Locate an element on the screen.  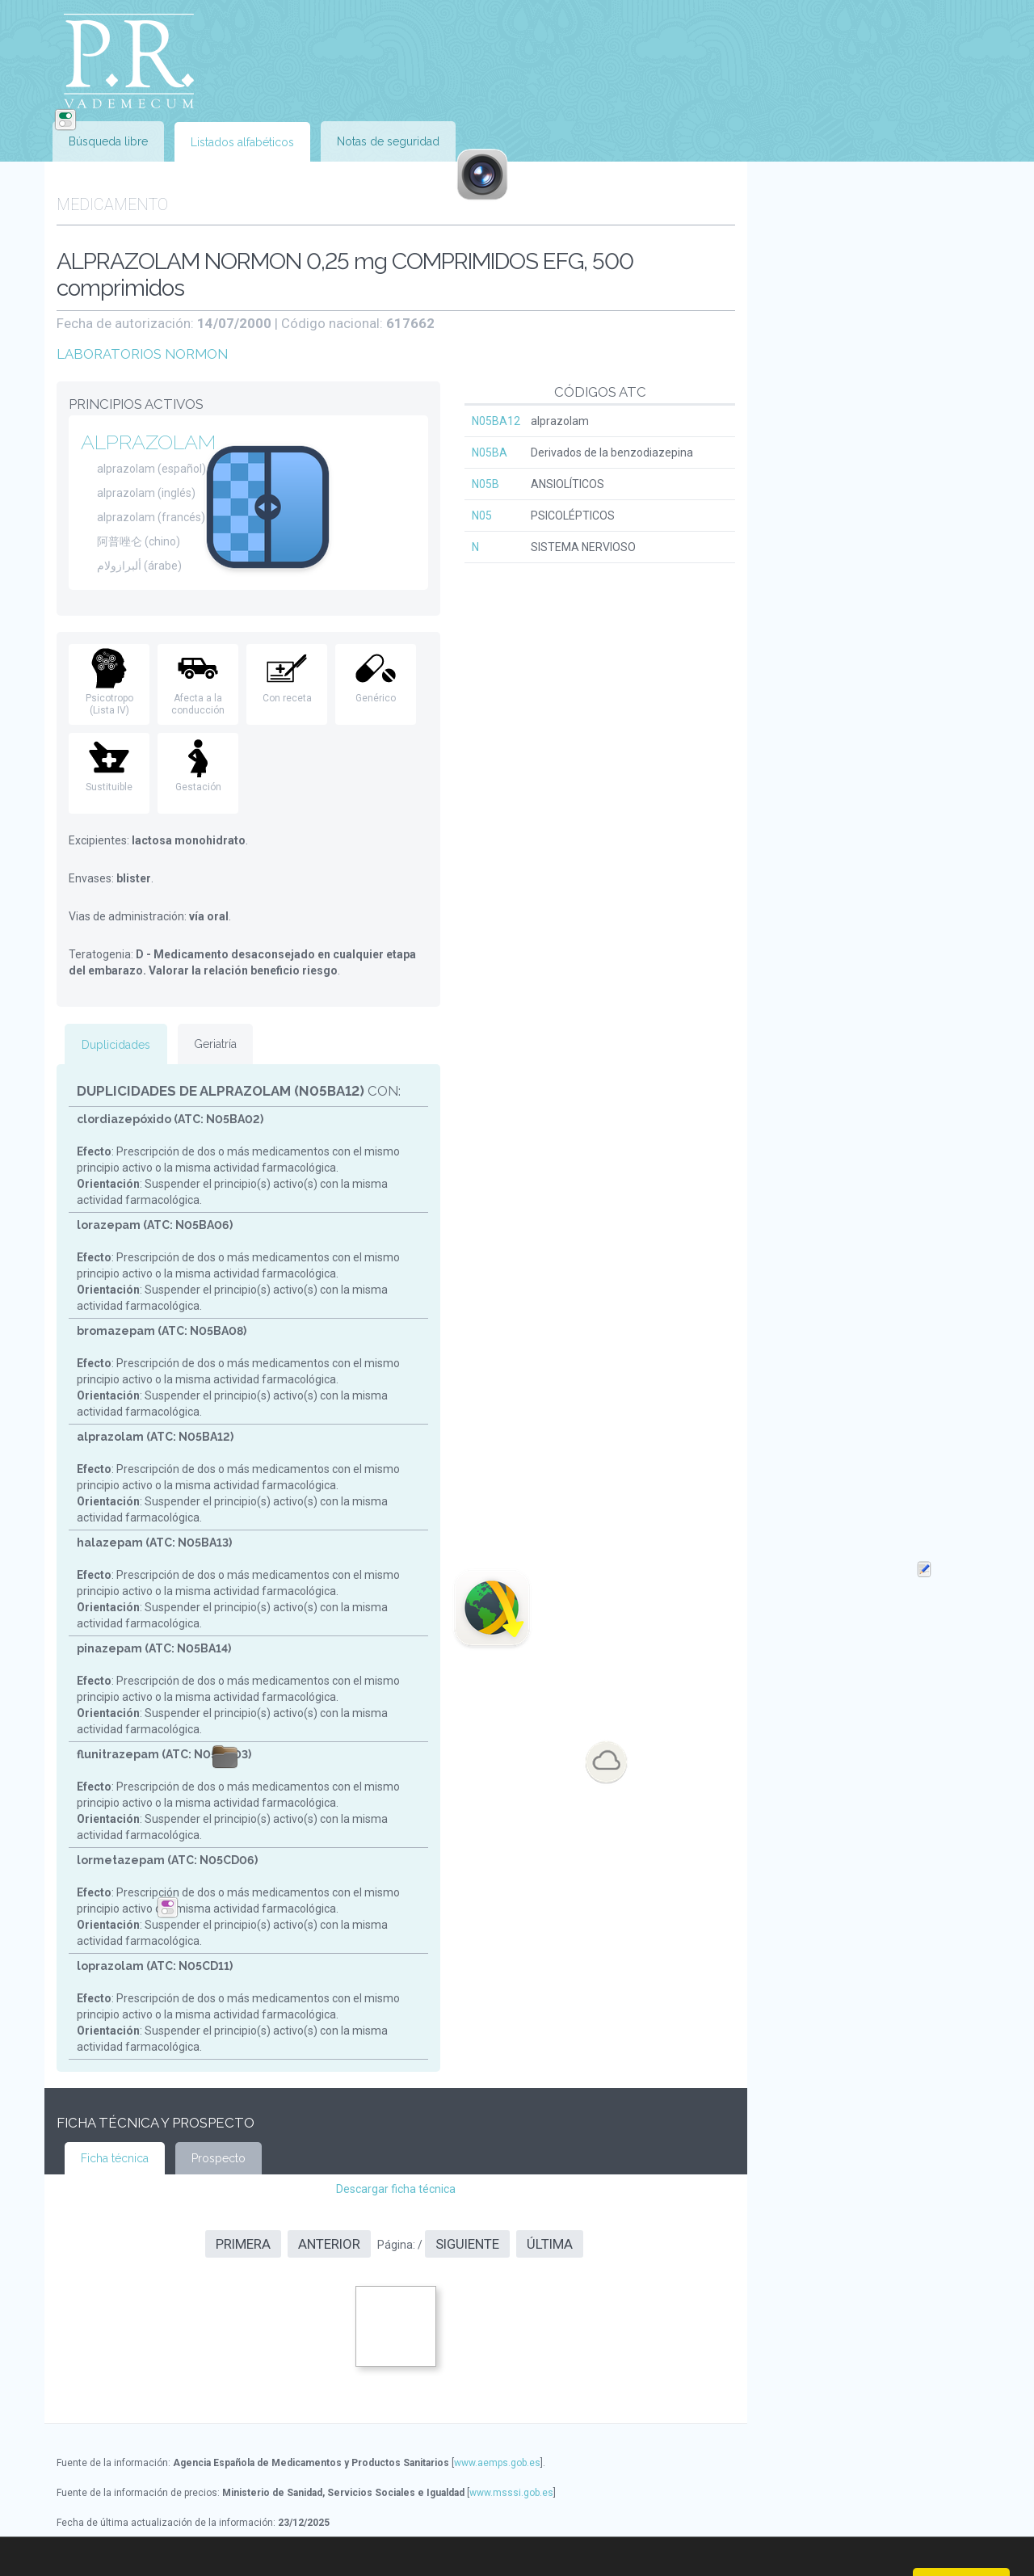
open the camera app is located at coordinates (482, 175).